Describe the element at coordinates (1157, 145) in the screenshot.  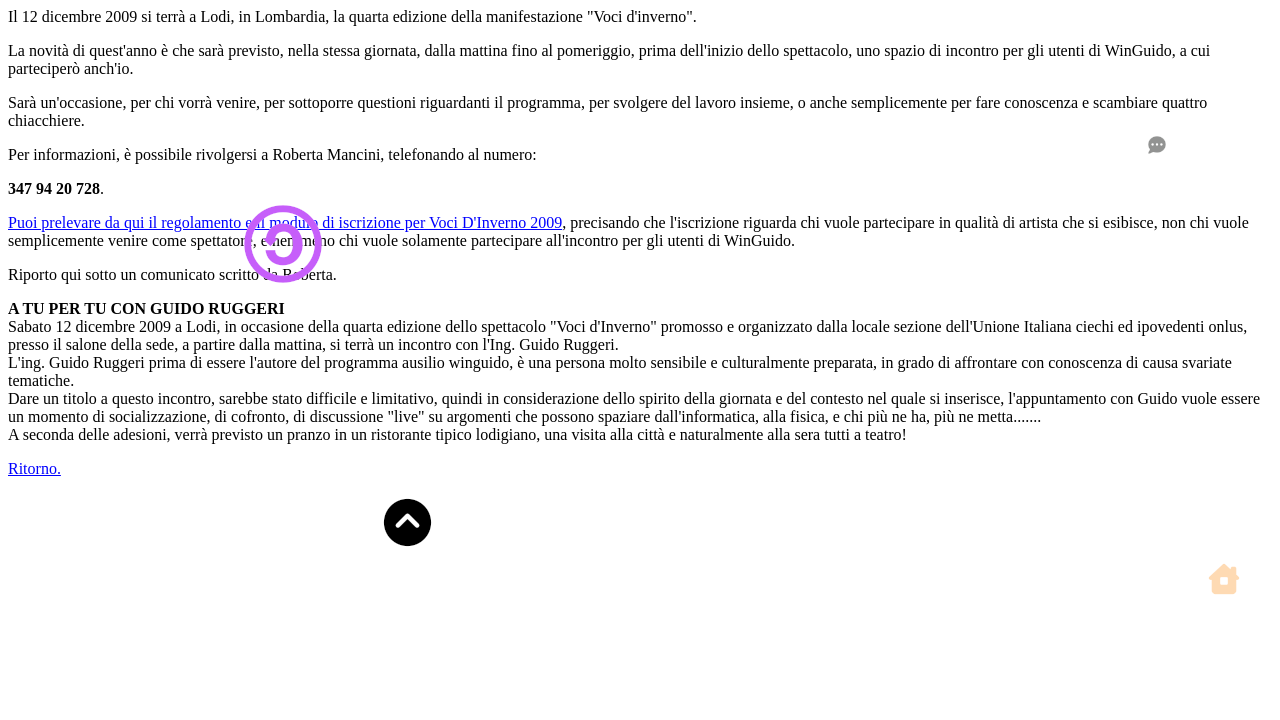
I see `open chat or messaging` at that location.